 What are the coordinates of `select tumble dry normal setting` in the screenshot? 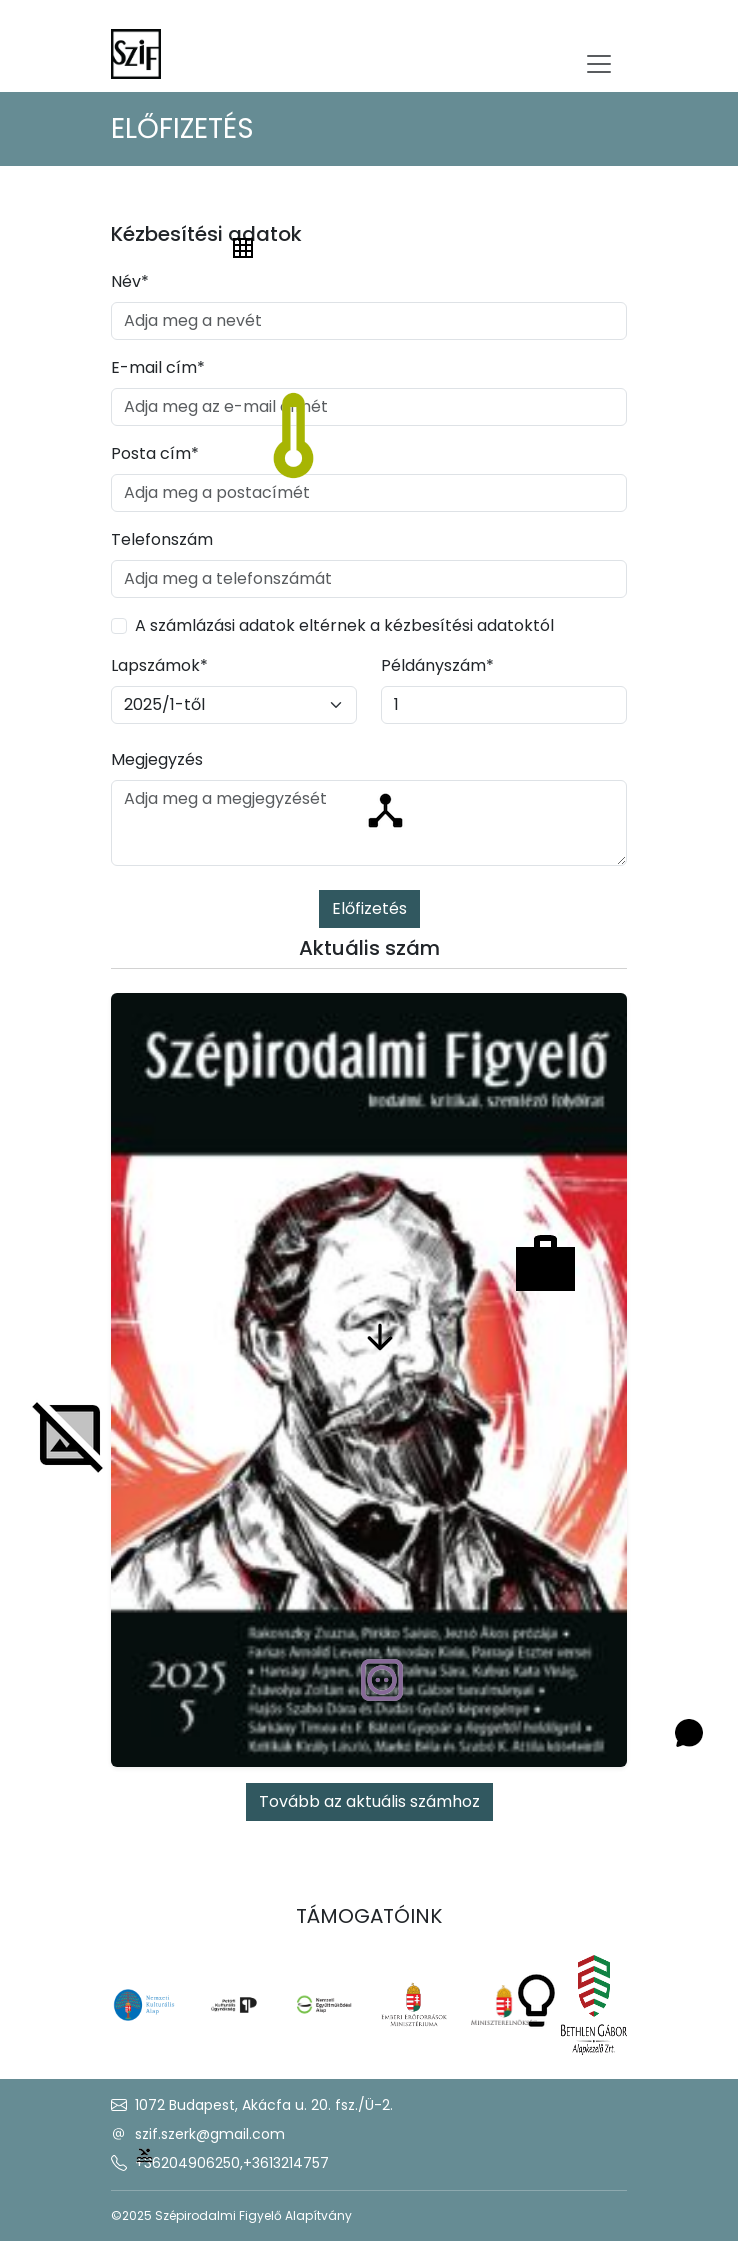 It's located at (382, 1680).